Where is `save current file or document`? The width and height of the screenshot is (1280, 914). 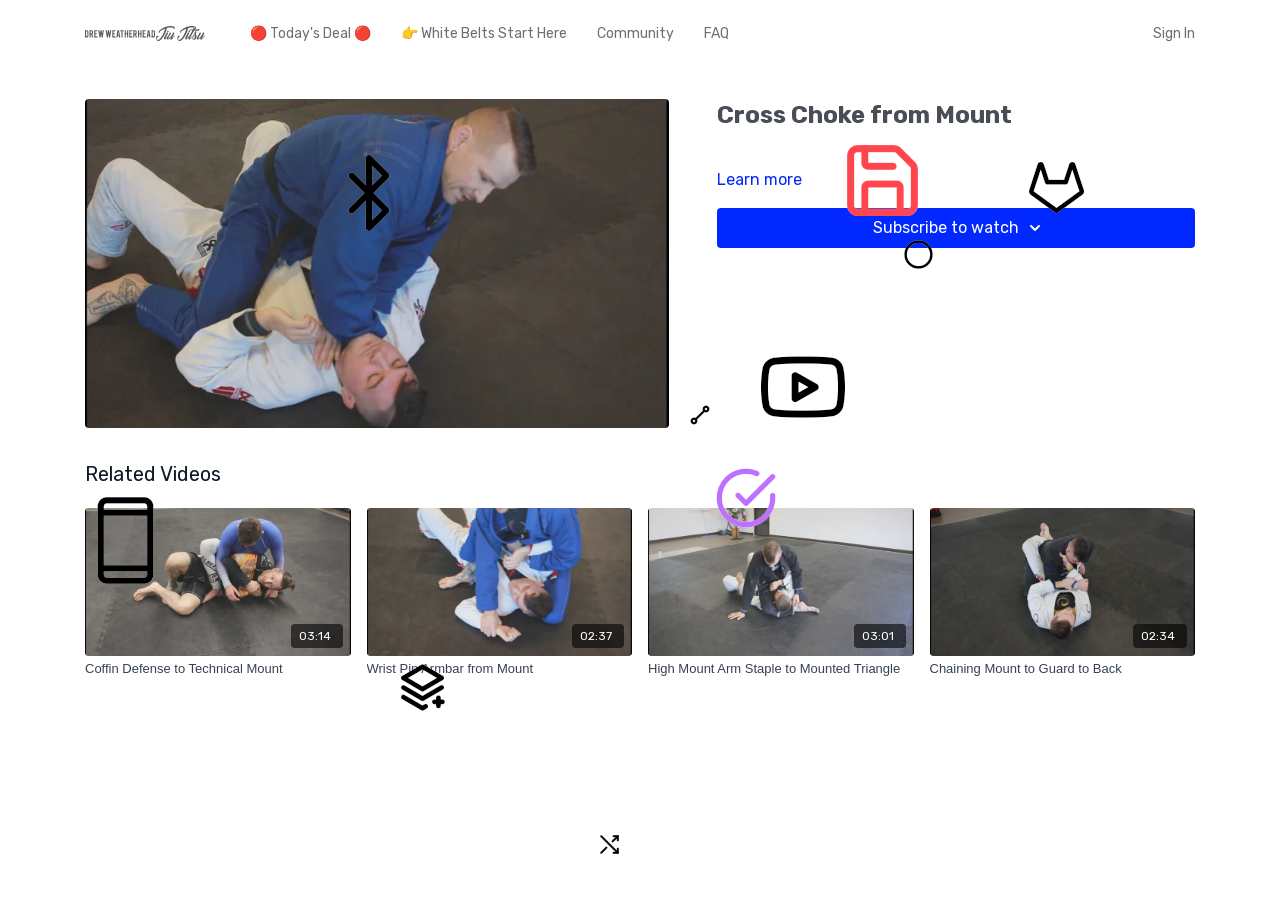 save current file or document is located at coordinates (882, 180).